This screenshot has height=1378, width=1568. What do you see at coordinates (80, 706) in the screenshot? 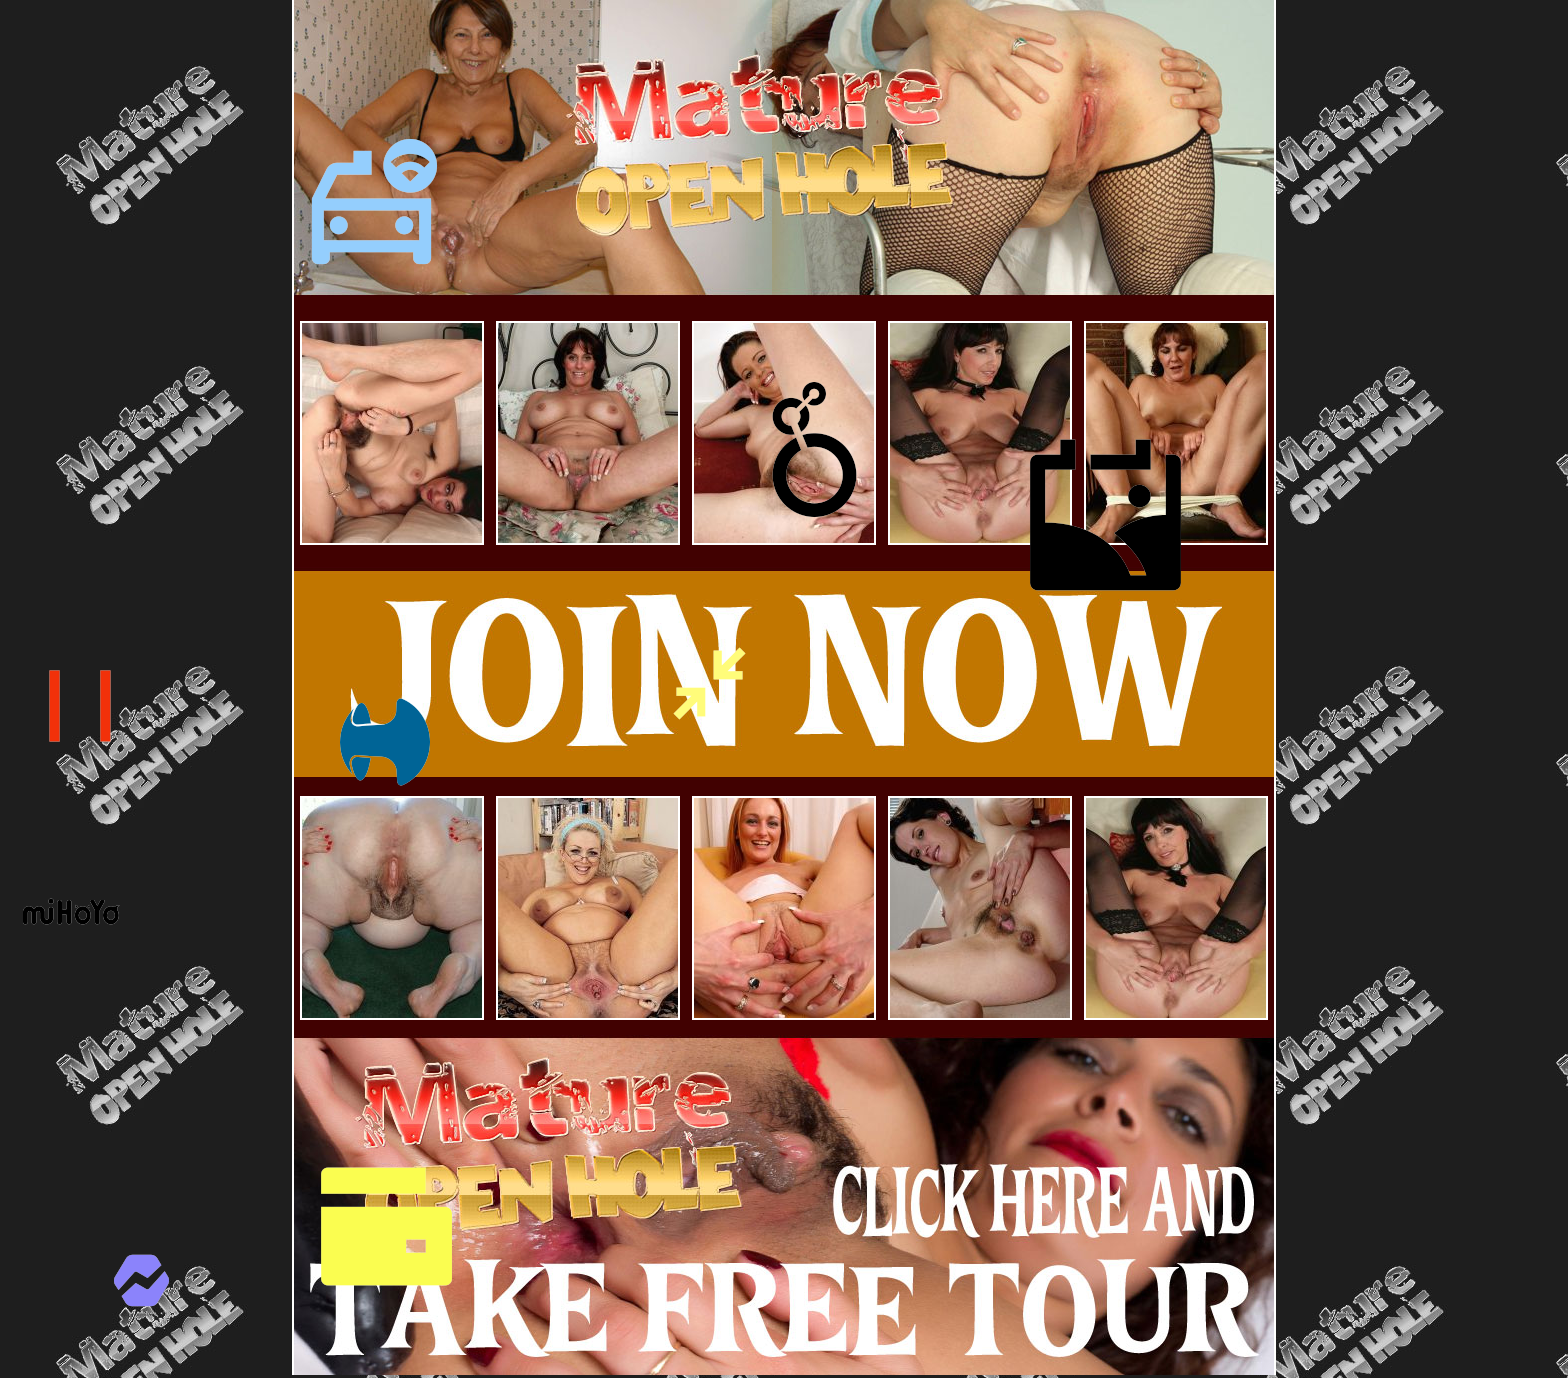
I see `pause media playback` at bounding box center [80, 706].